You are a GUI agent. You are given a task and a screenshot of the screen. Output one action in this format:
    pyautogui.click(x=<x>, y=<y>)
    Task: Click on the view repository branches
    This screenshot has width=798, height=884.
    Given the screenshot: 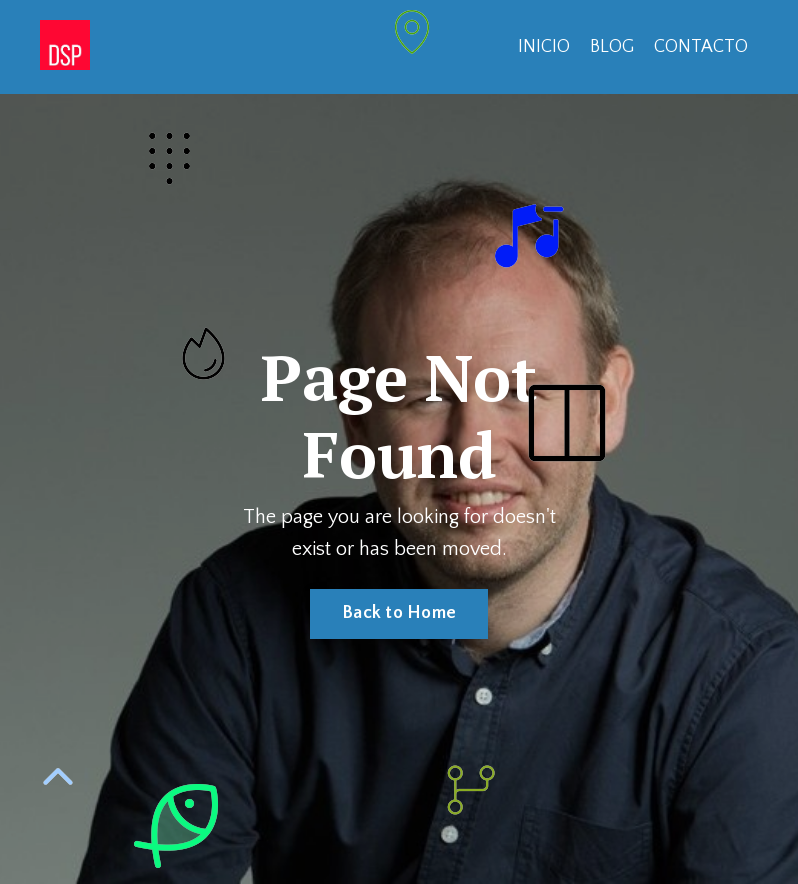 What is the action you would take?
    pyautogui.click(x=468, y=790)
    